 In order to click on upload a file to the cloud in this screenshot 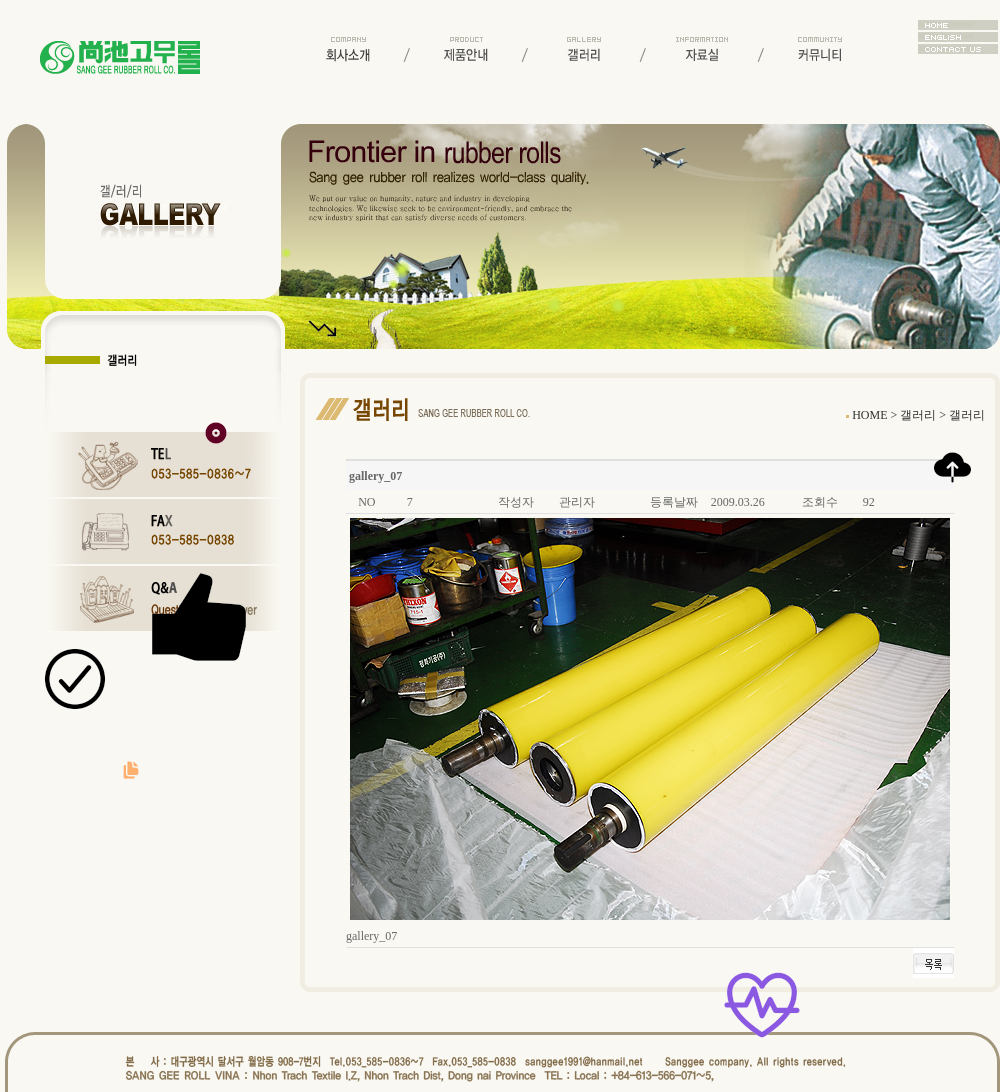, I will do `click(952, 467)`.